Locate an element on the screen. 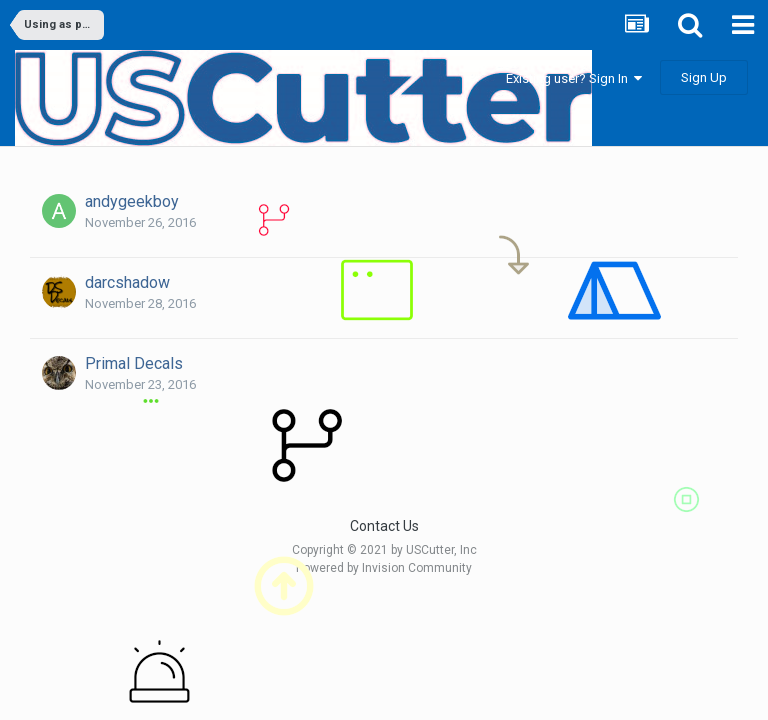  stop media playback is located at coordinates (686, 499).